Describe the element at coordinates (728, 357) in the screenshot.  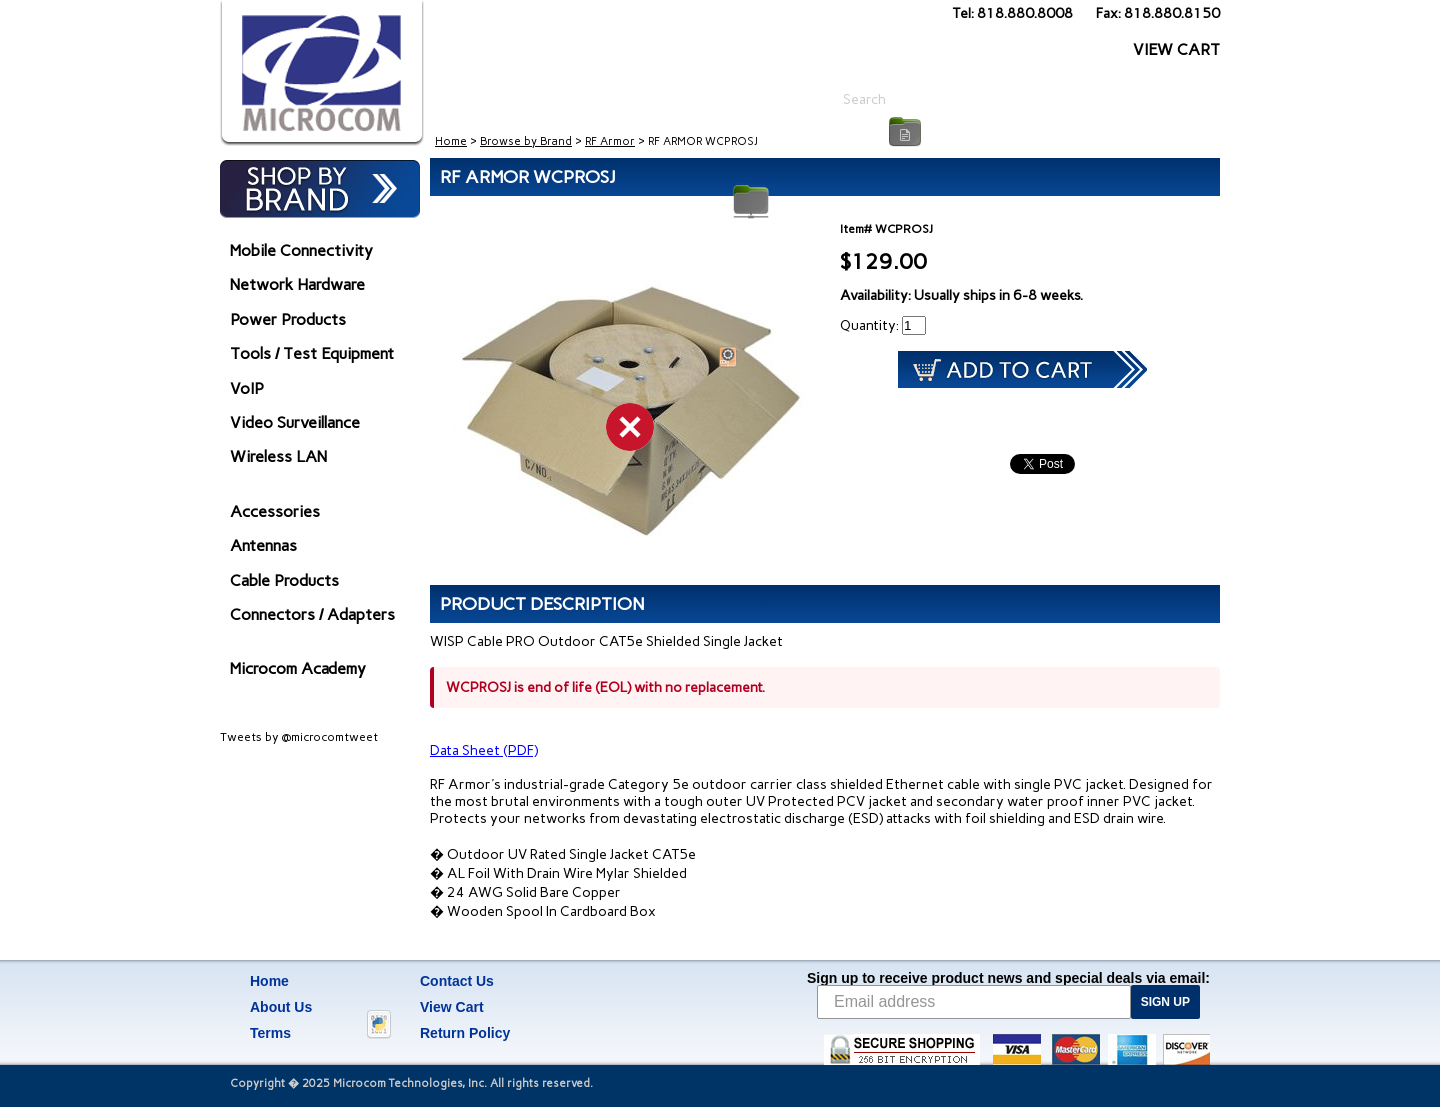
I see `indicates package manager is processing updates` at that location.